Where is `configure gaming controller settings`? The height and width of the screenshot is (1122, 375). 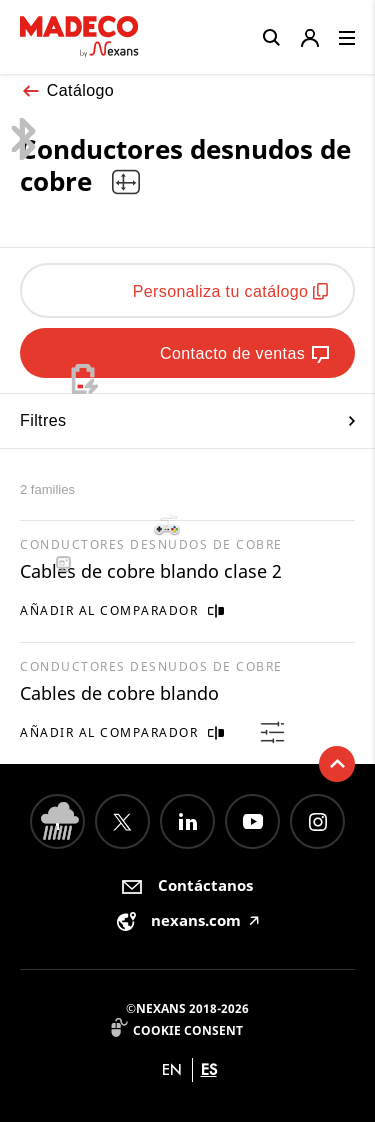
configure gaming controller settings is located at coordinates (167, 524).